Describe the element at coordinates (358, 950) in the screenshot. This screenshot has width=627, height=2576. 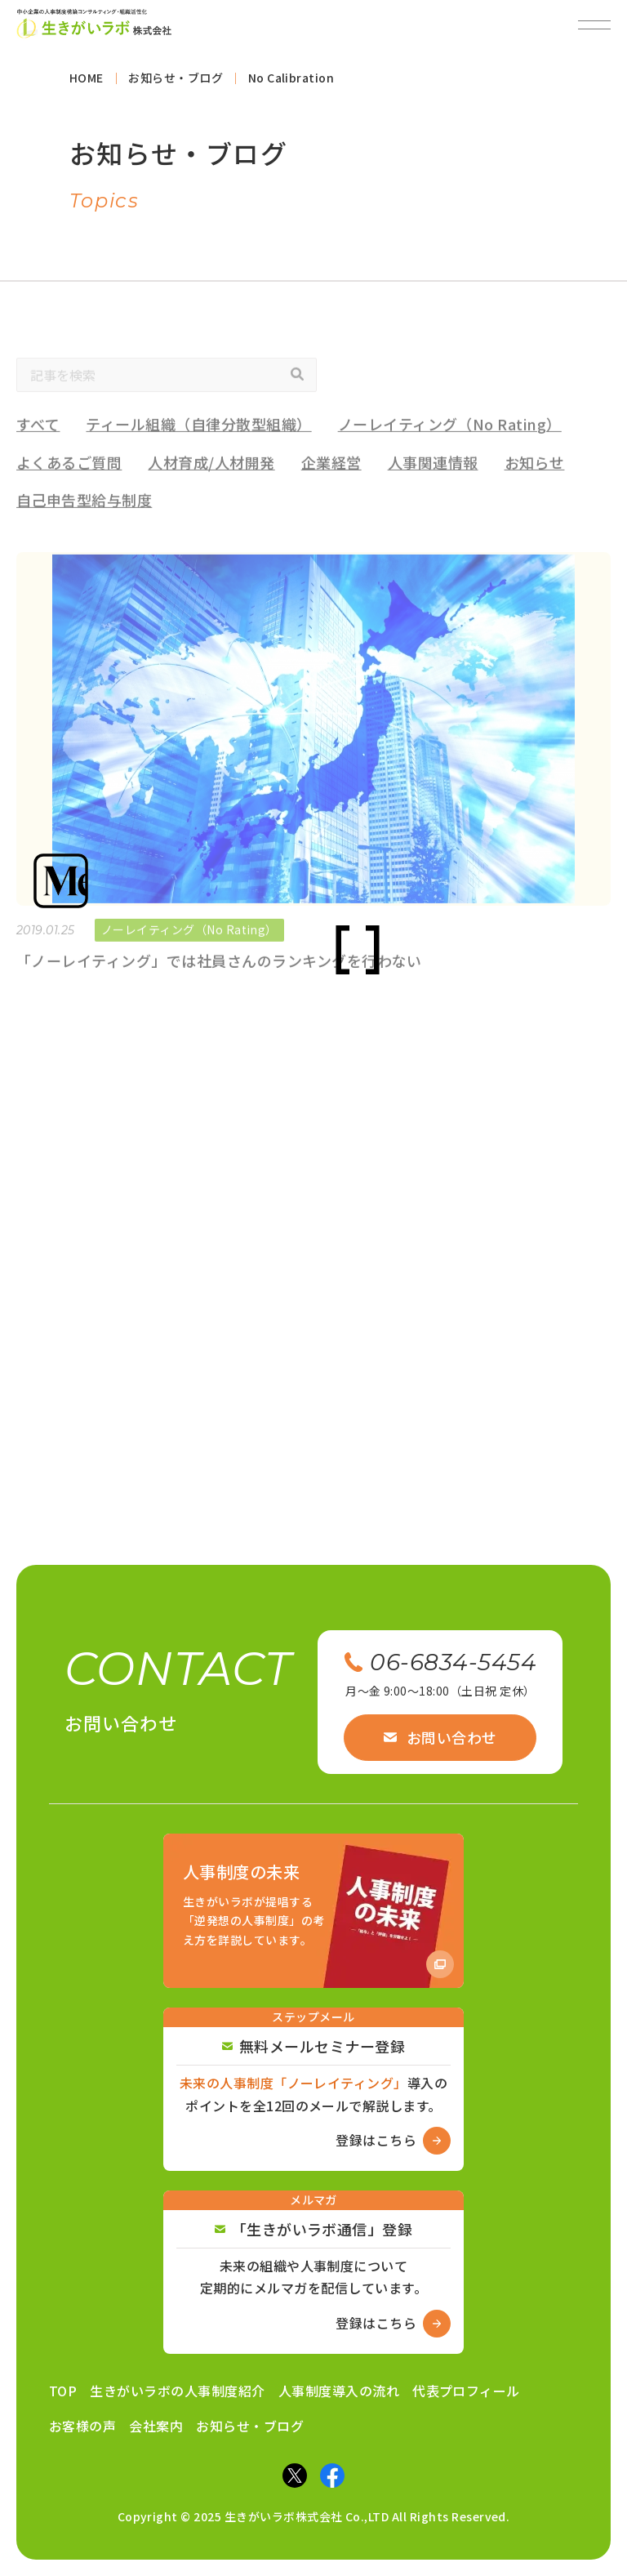
I see `view or edit code brackets` at that location.